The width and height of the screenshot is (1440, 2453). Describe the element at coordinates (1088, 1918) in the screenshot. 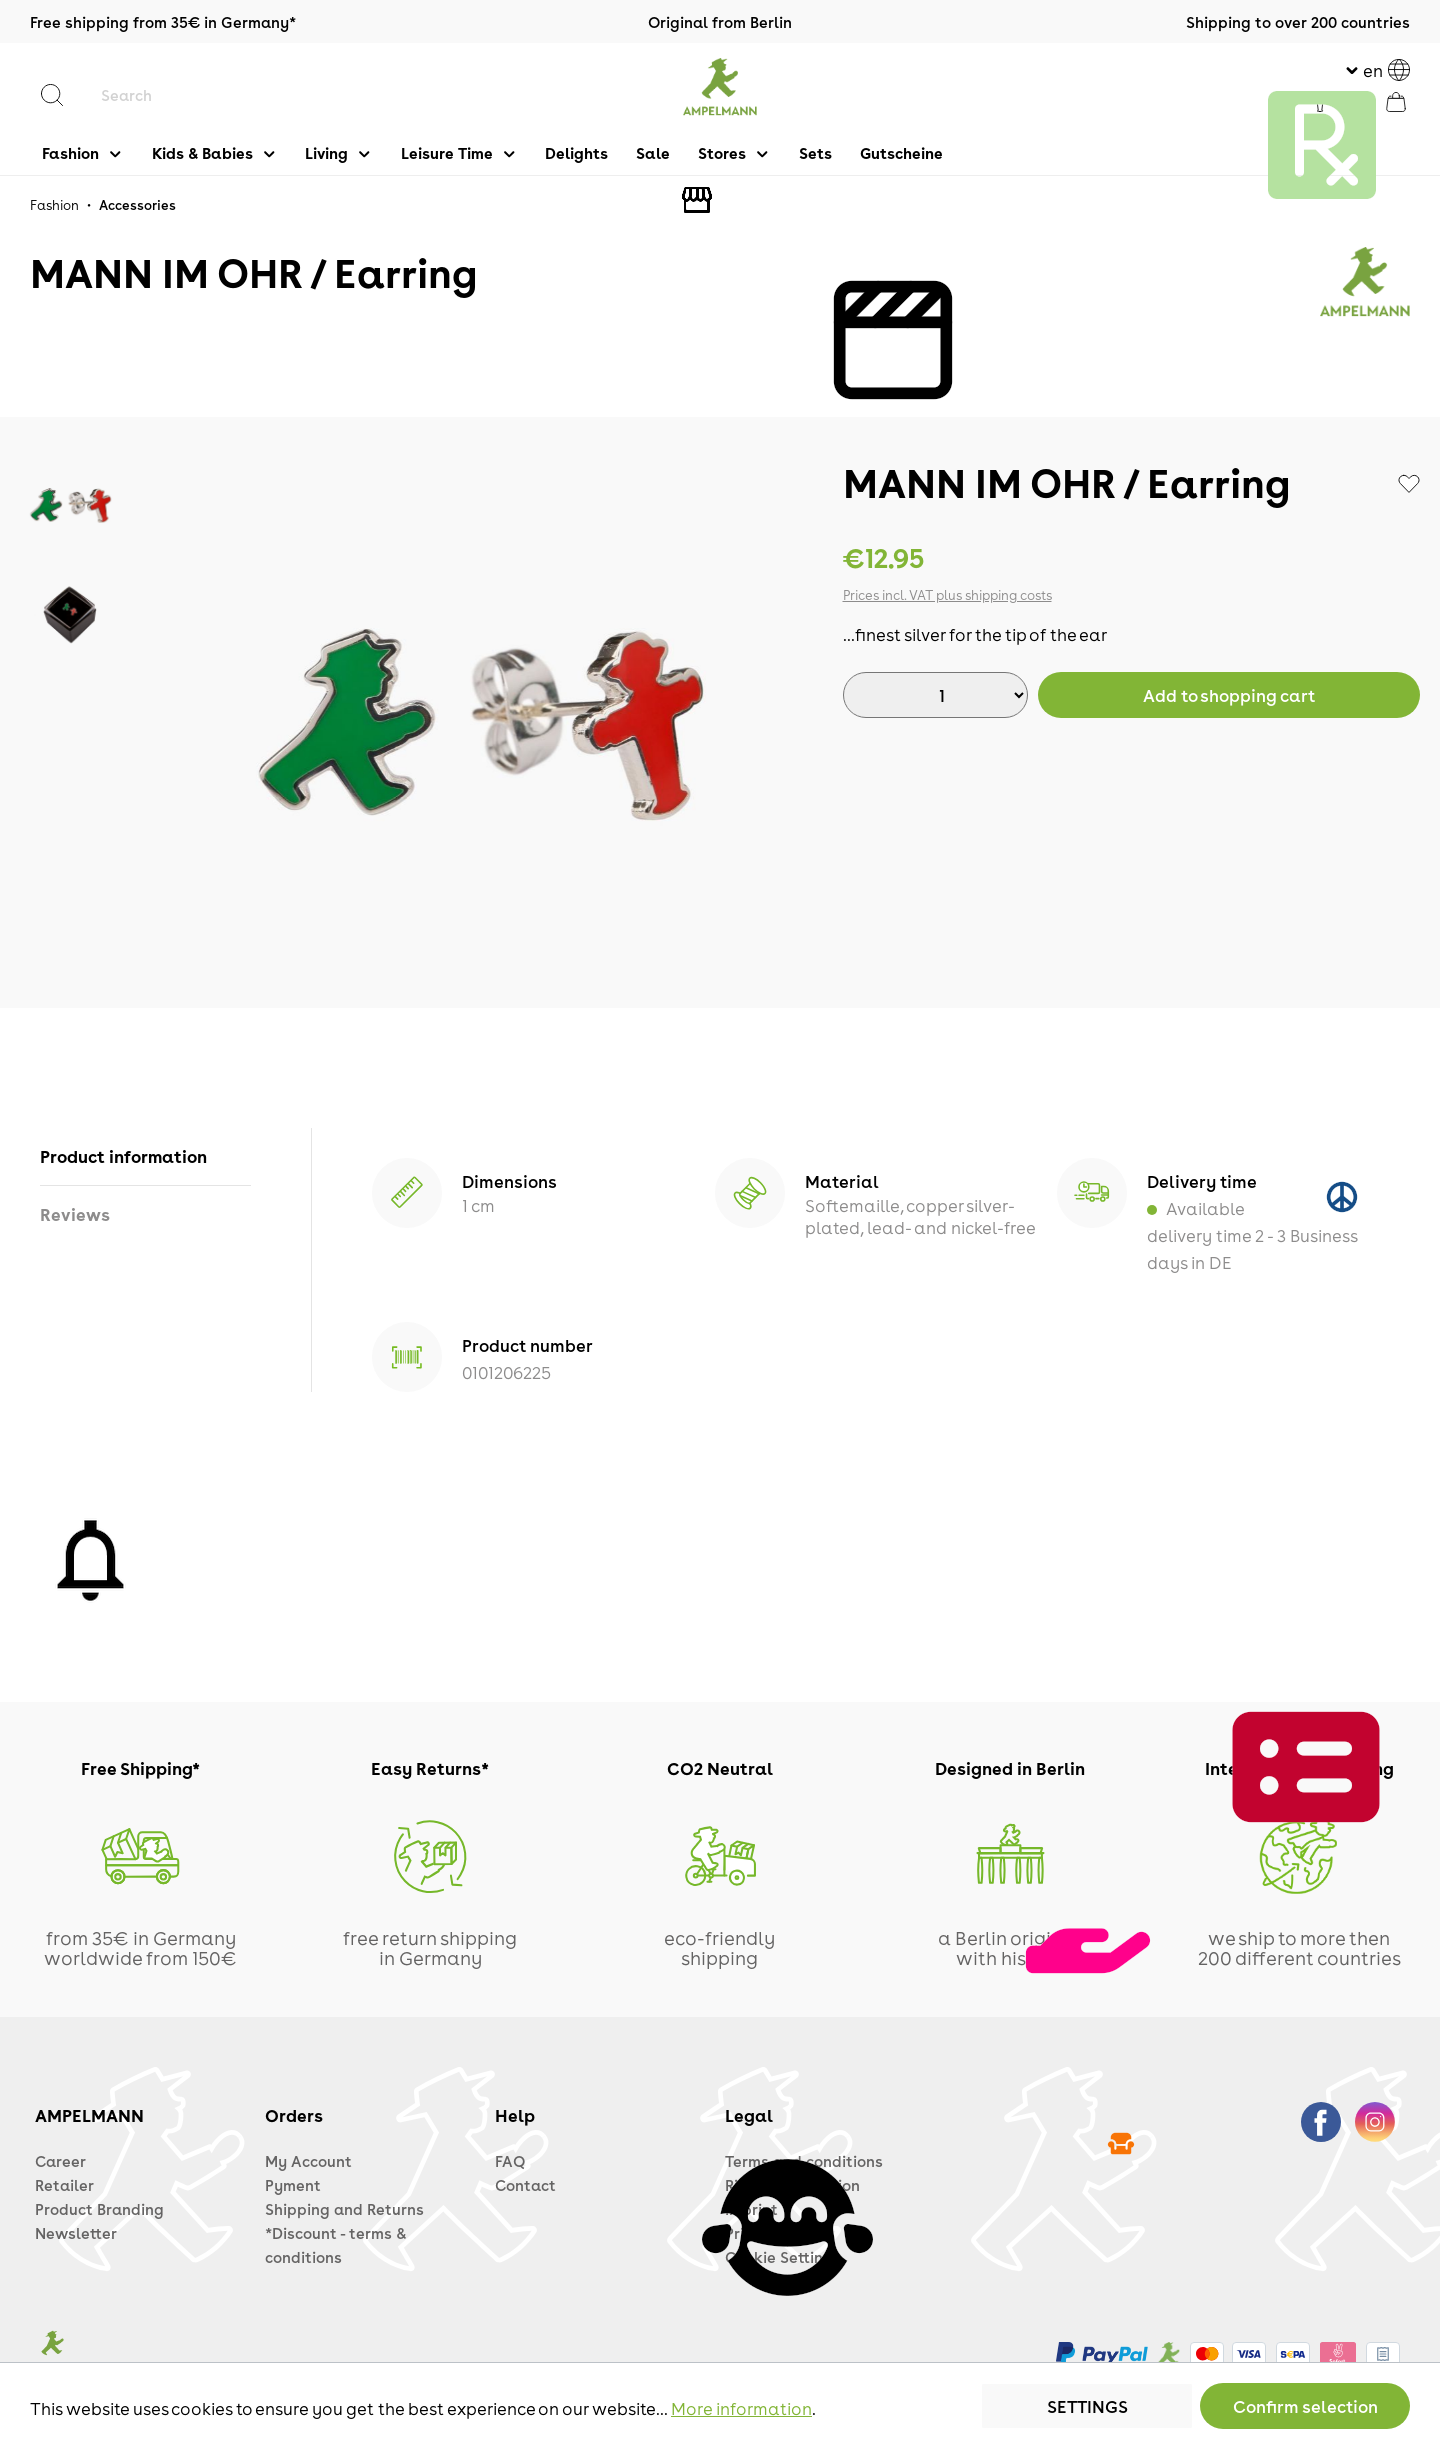

I see `receive or accept an item` at that location.